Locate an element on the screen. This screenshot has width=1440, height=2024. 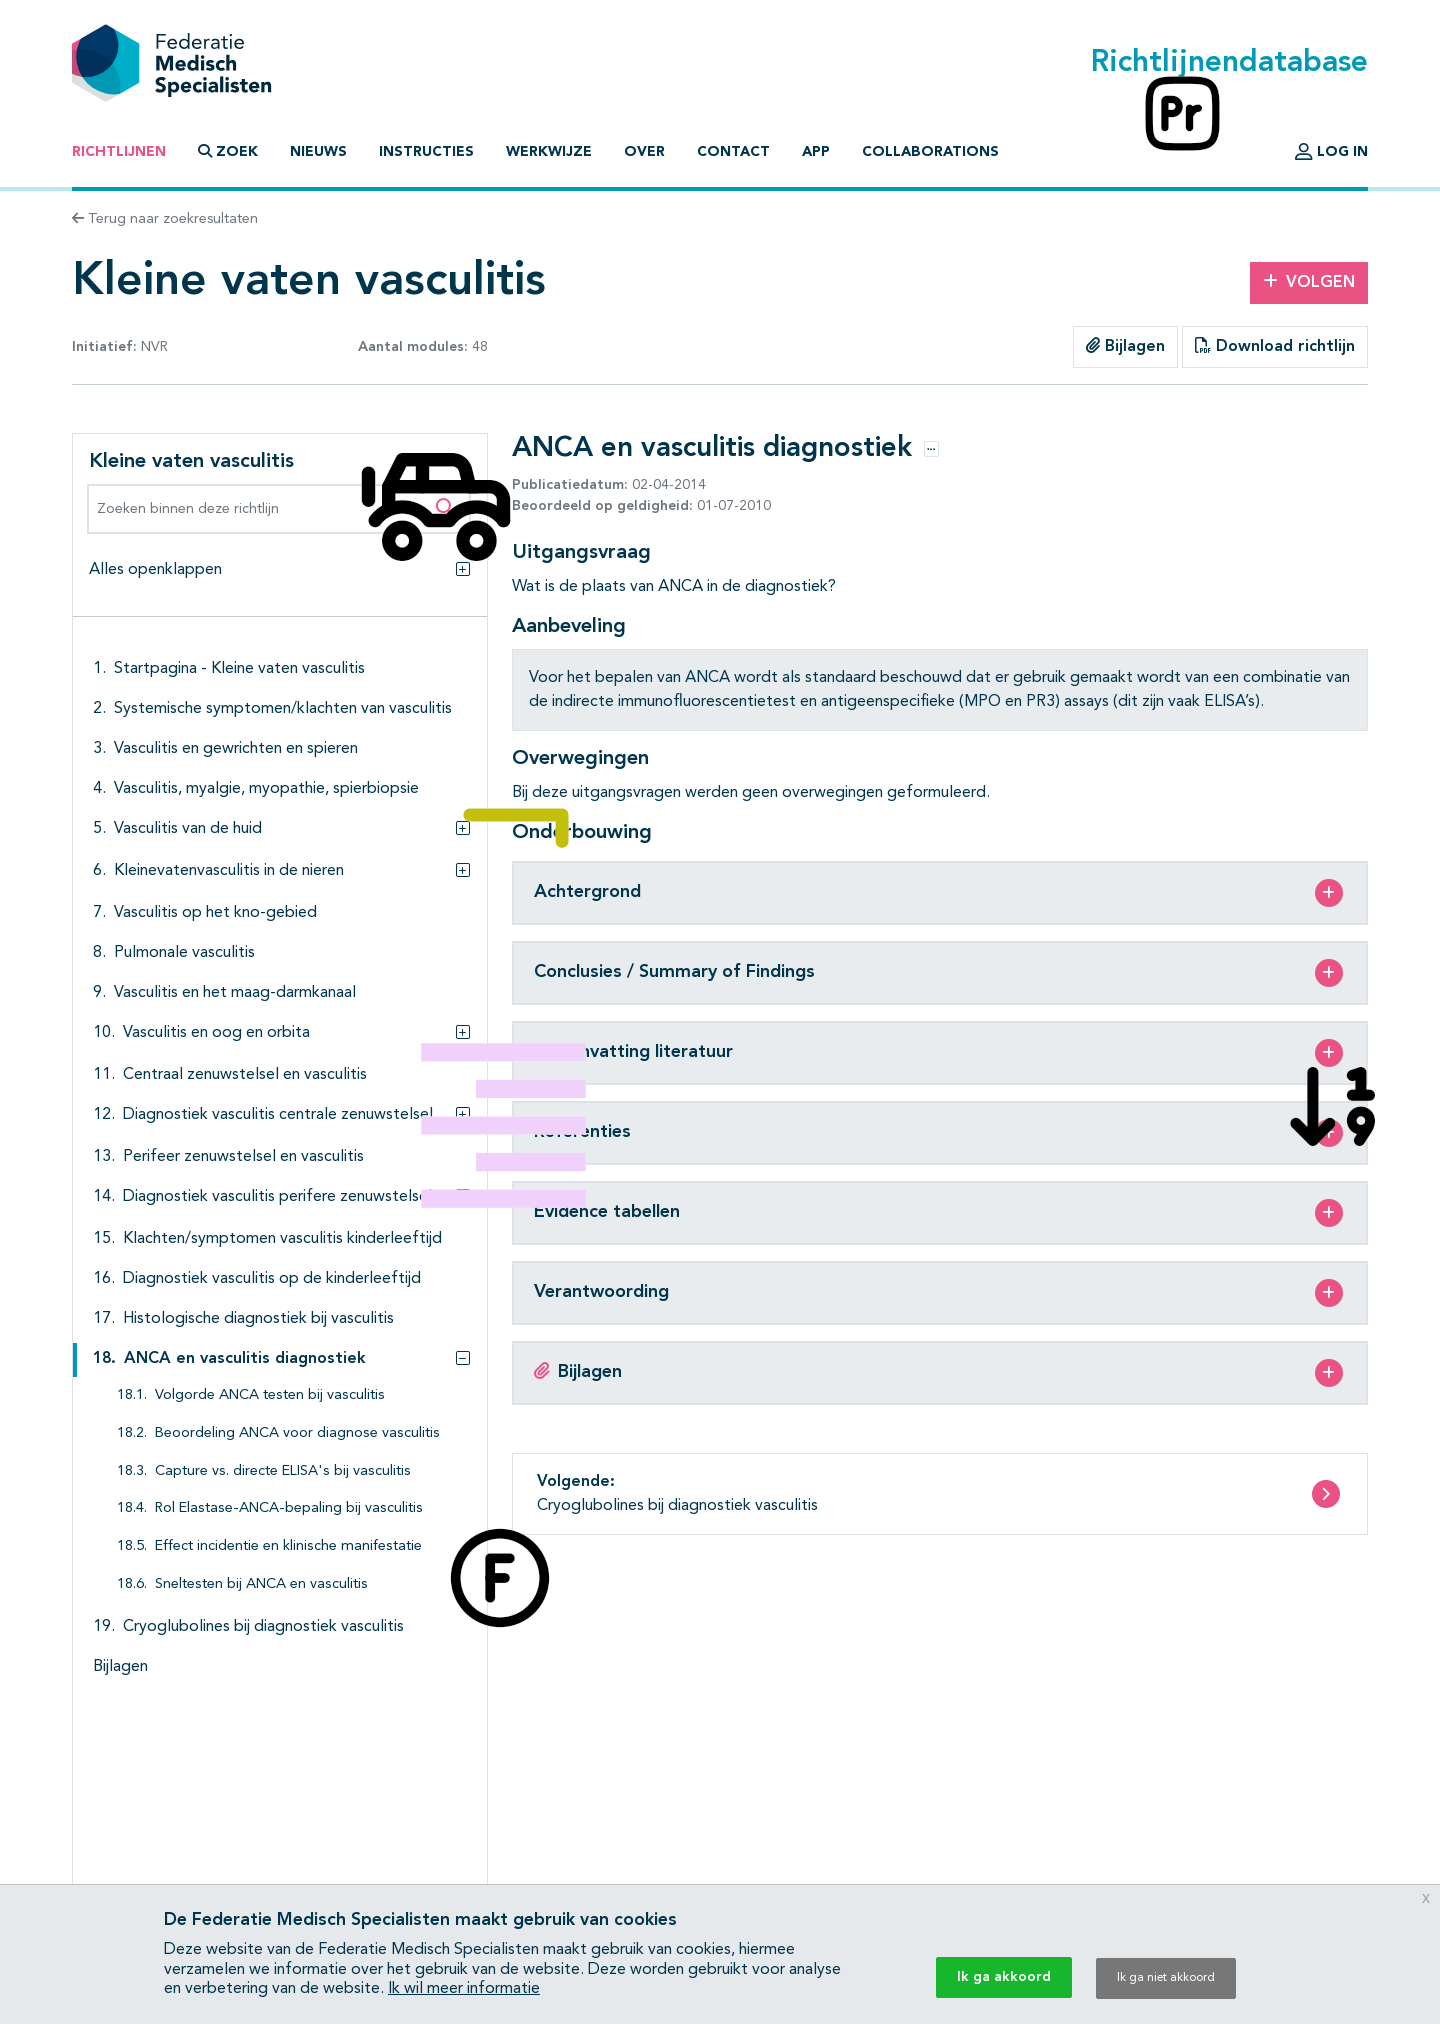
logical NOT operator symbol is located at coordinates (516, 815).